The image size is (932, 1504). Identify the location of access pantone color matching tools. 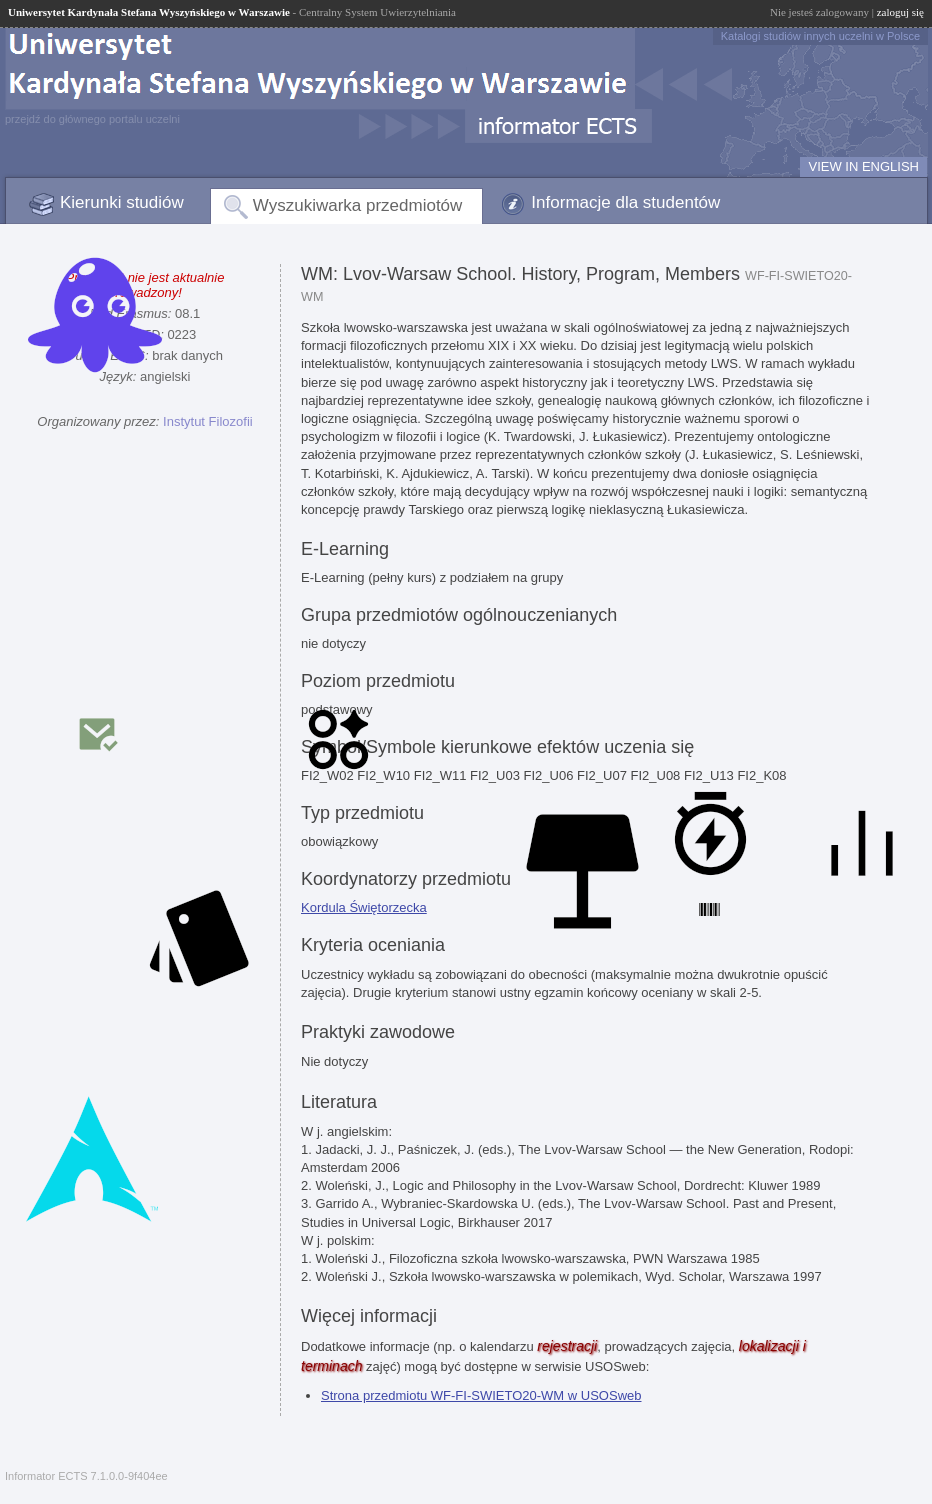
(198, 938).